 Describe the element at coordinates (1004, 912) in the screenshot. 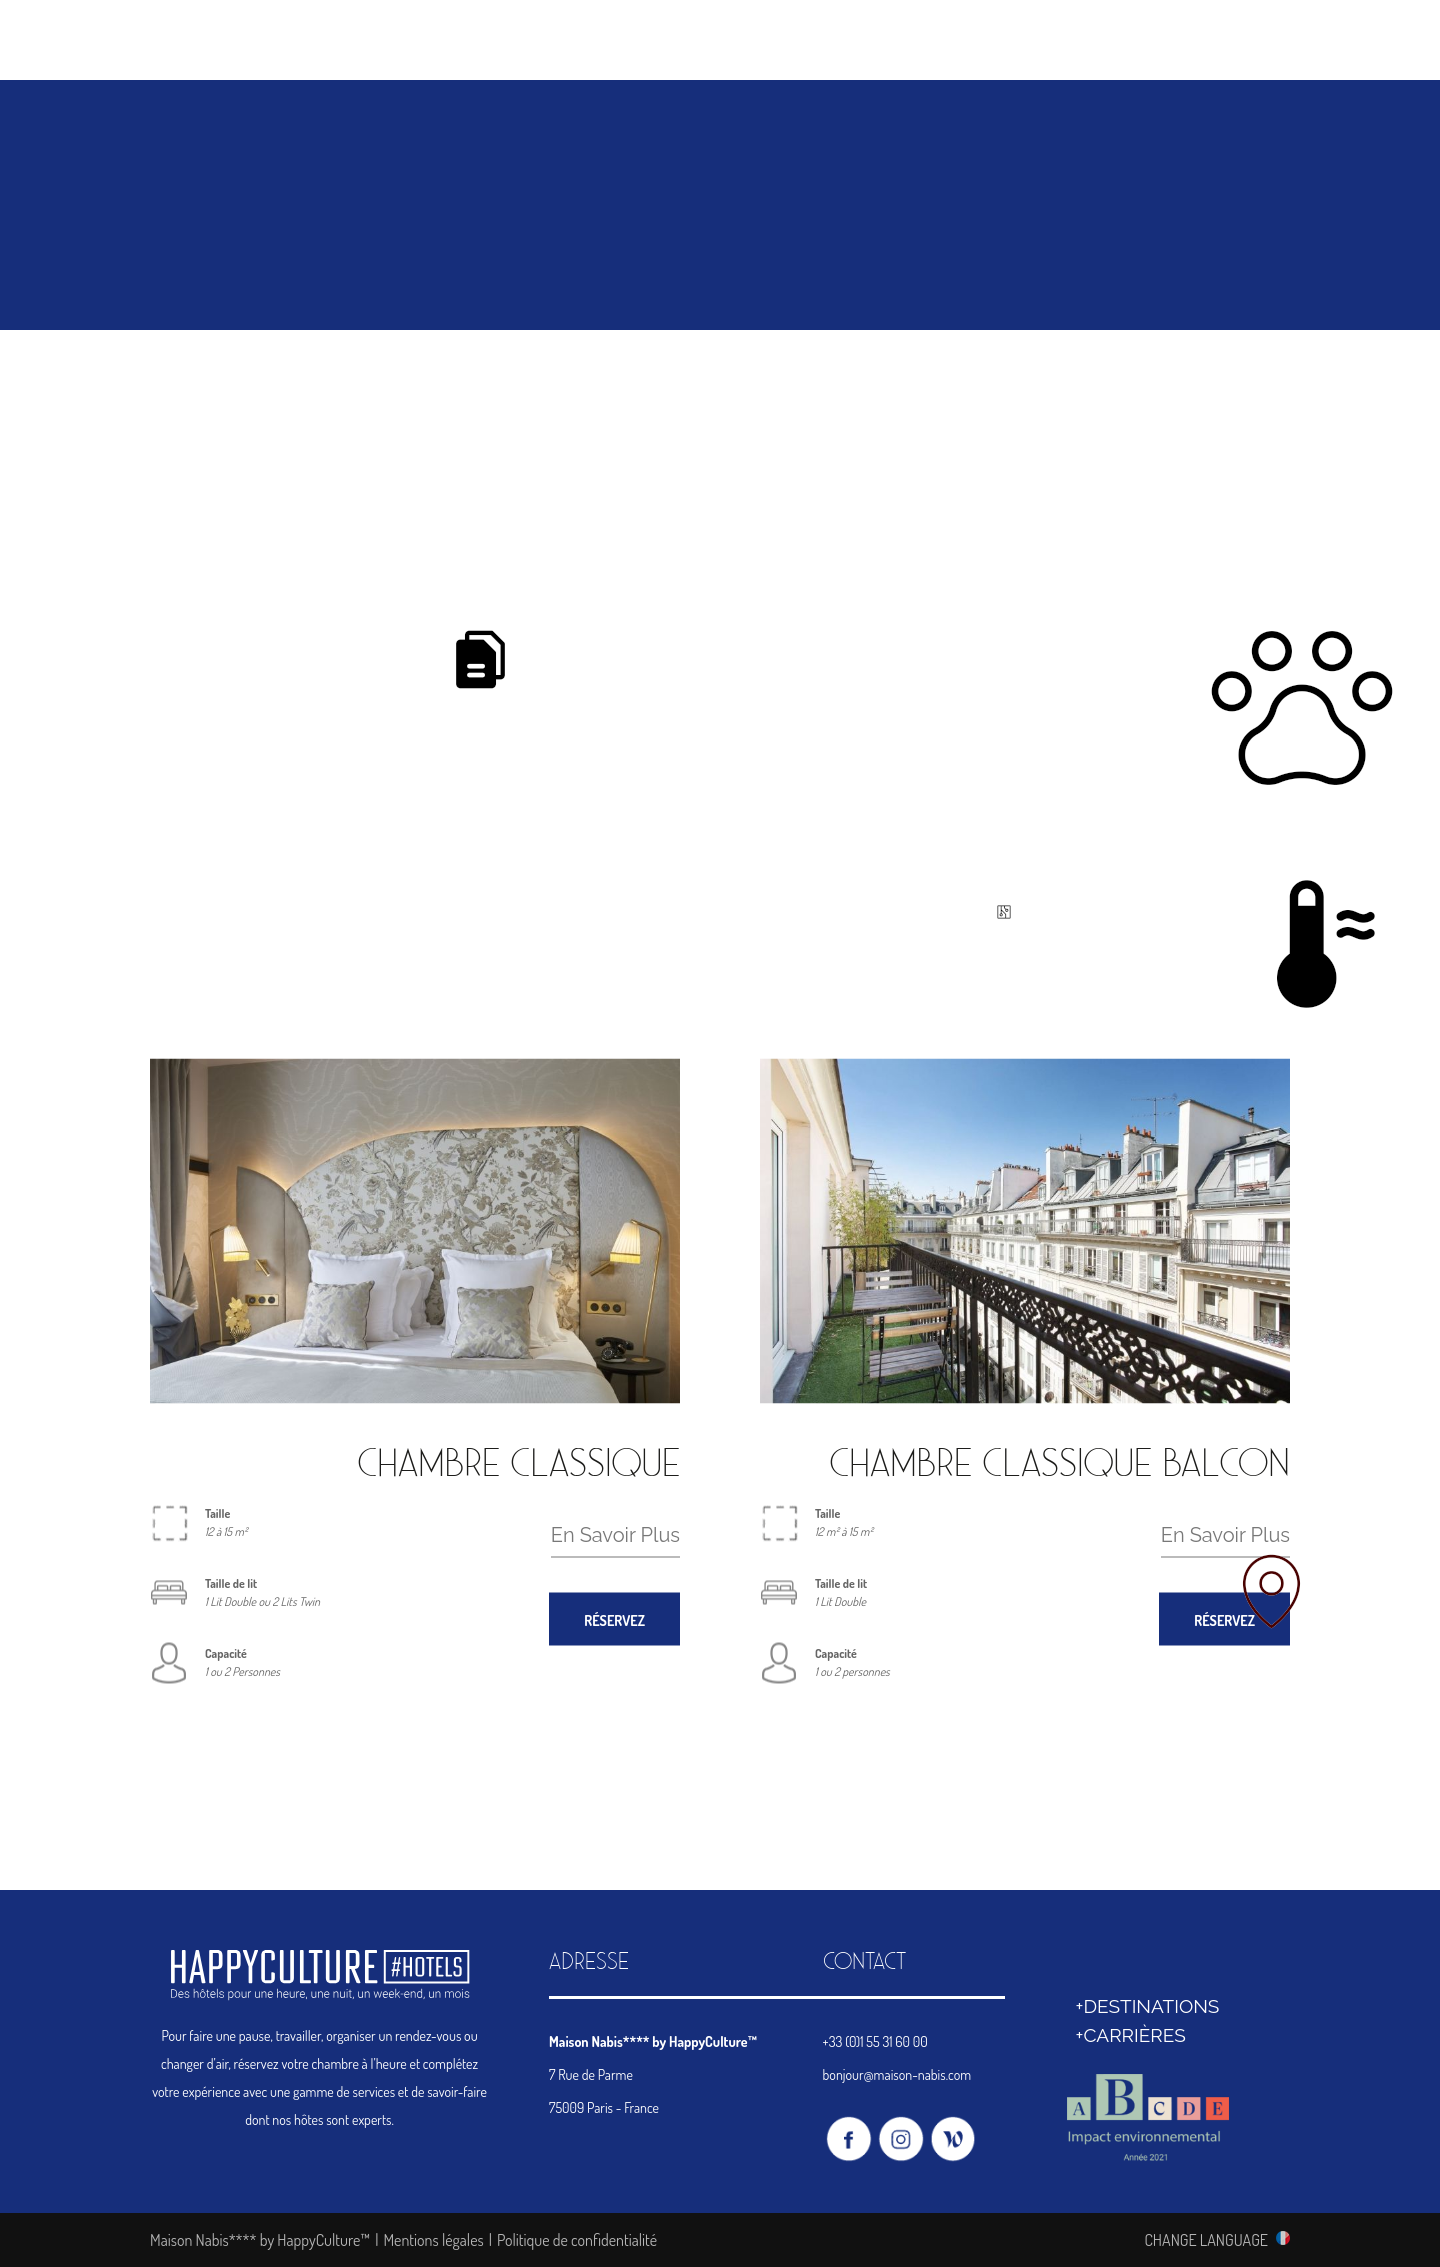

I see `access hardware or circuit settings` at that location.